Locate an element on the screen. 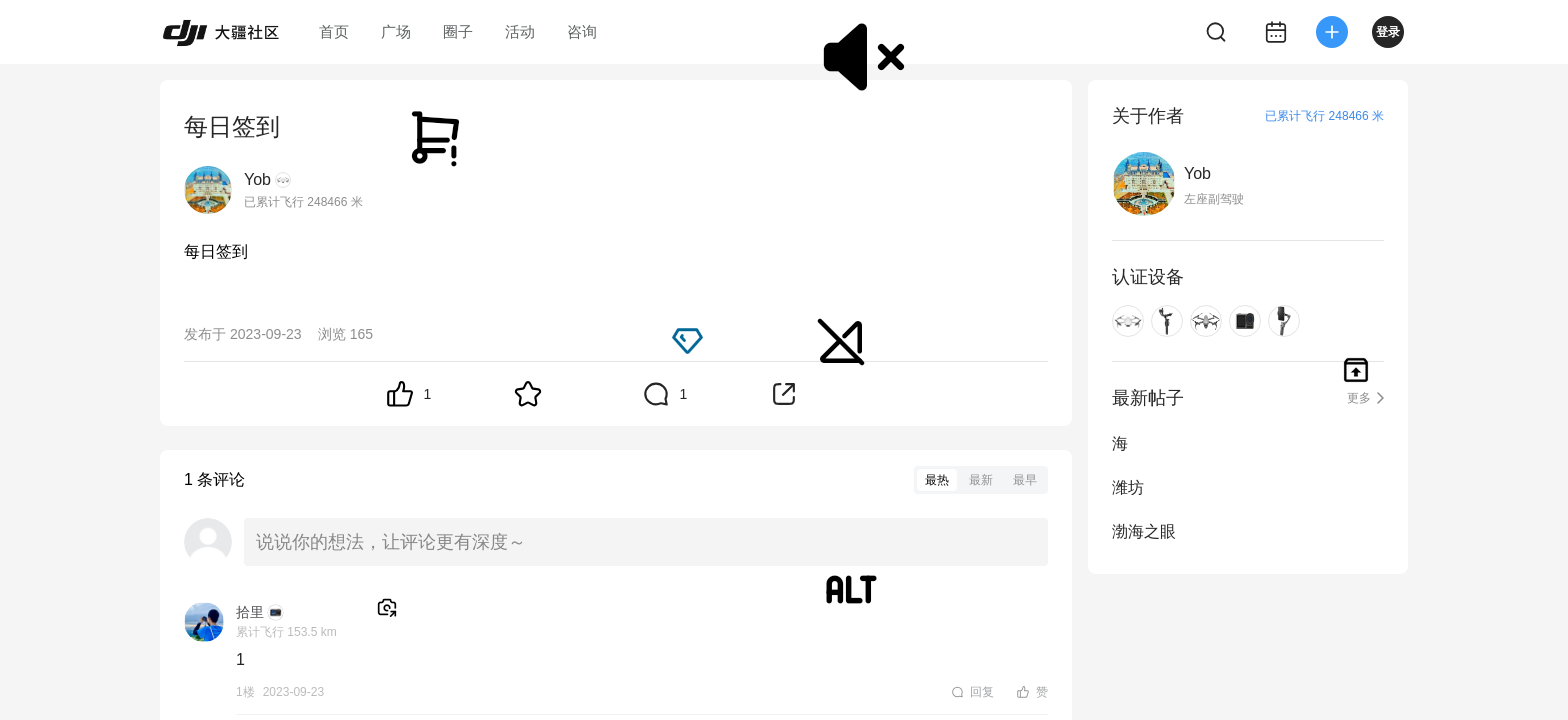 The width and height of the screenshot is (1568, 720). share a photo or image is located at coordinates (387, 607).